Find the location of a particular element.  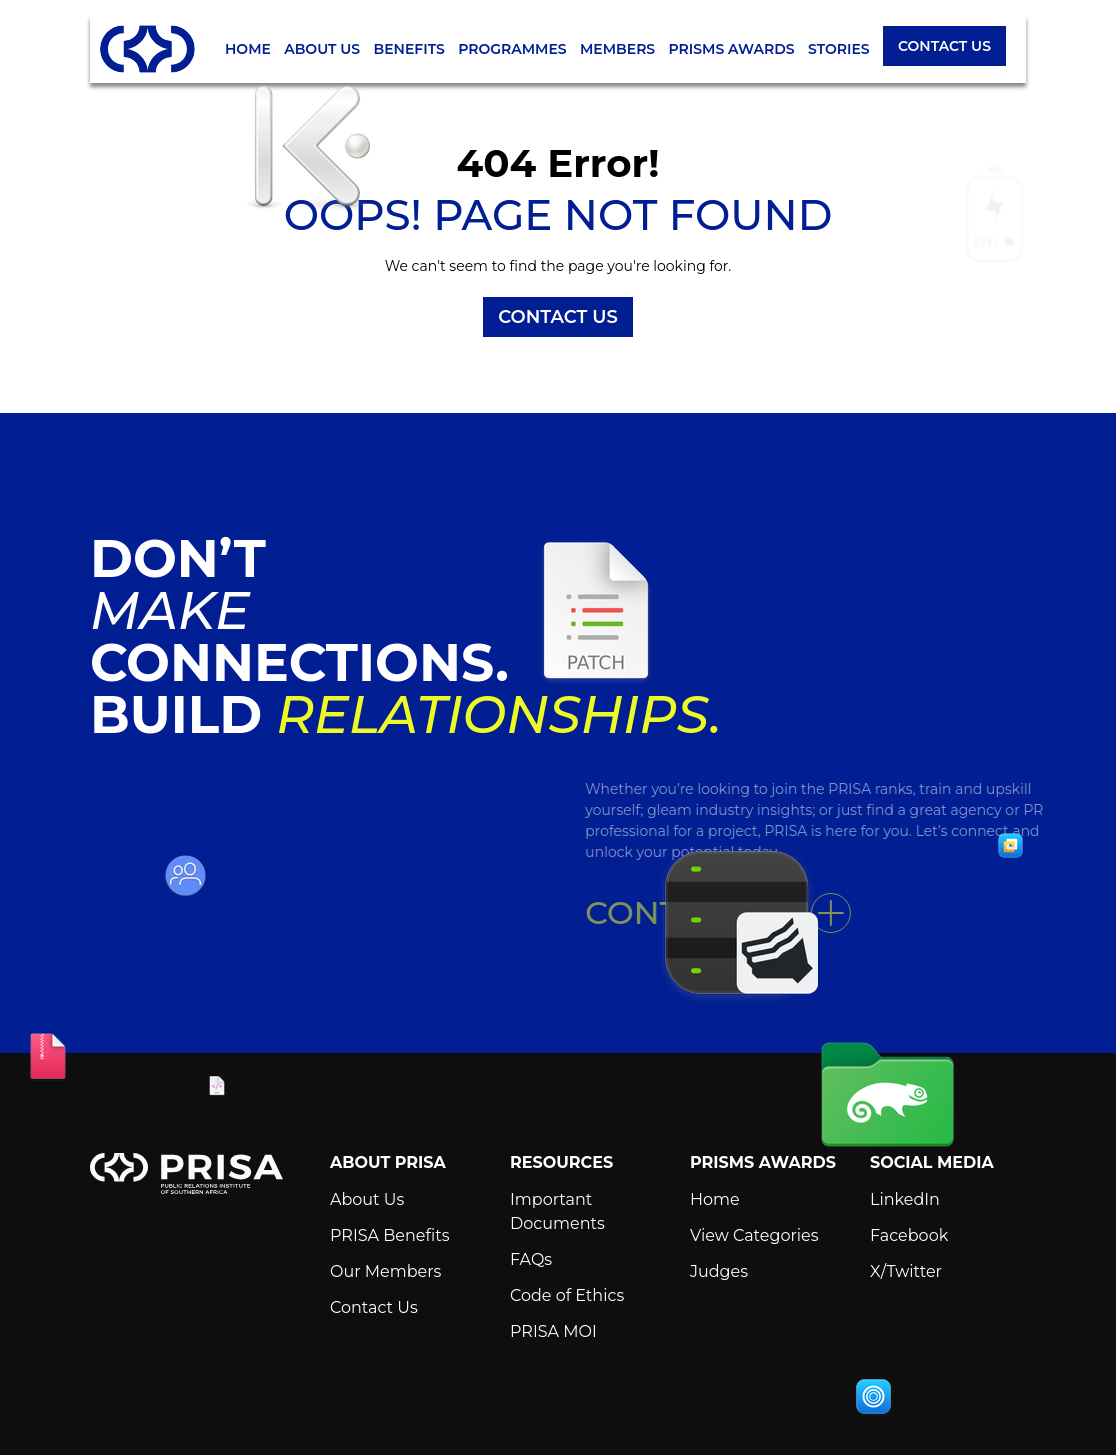

configure kerberos authentication settings for network servers is located at coordinates (738, 925).